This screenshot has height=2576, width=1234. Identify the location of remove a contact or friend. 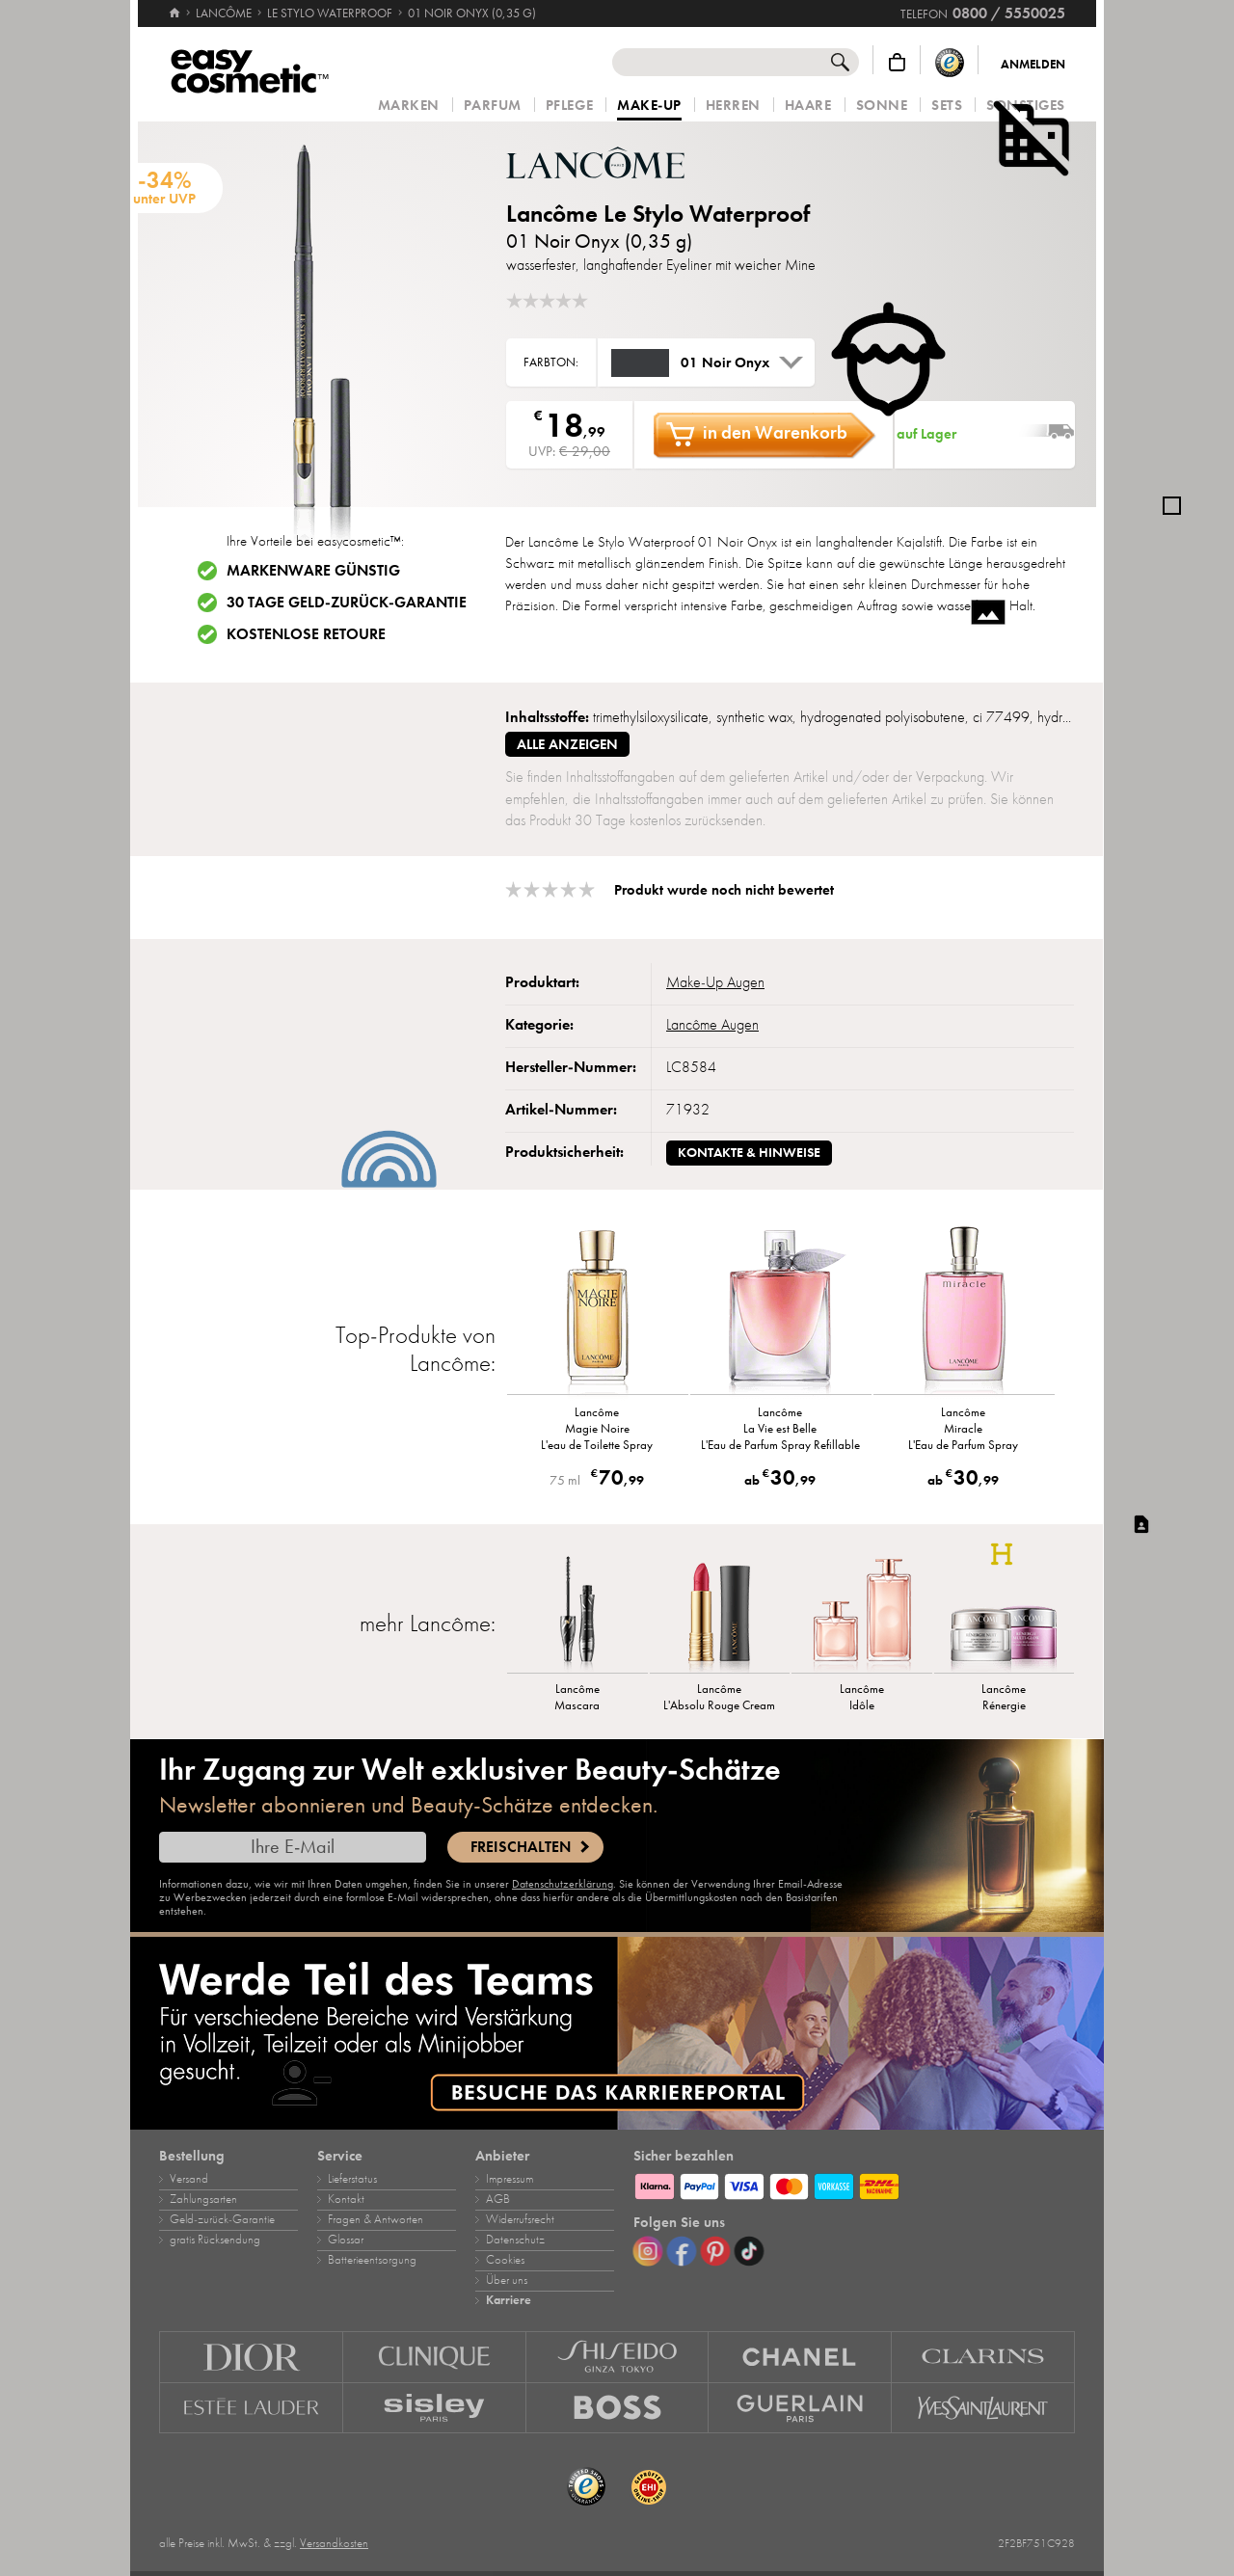
(300, 2082).